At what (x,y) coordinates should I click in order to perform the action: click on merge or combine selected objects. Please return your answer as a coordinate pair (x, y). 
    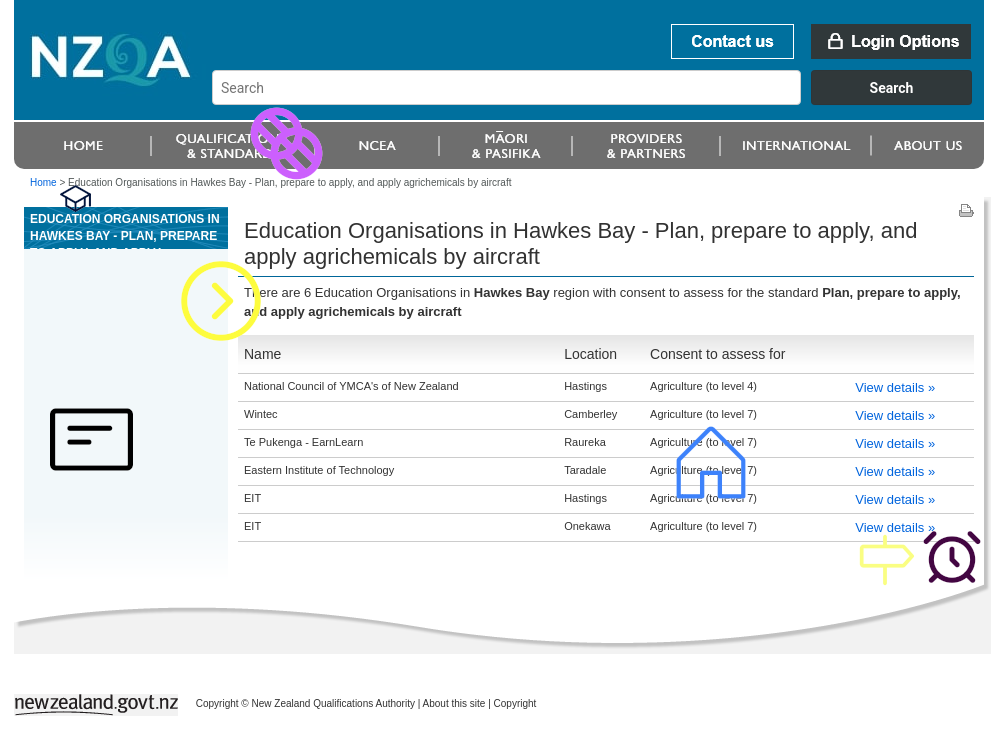
    Looking at the image, I should click on (286, 143).